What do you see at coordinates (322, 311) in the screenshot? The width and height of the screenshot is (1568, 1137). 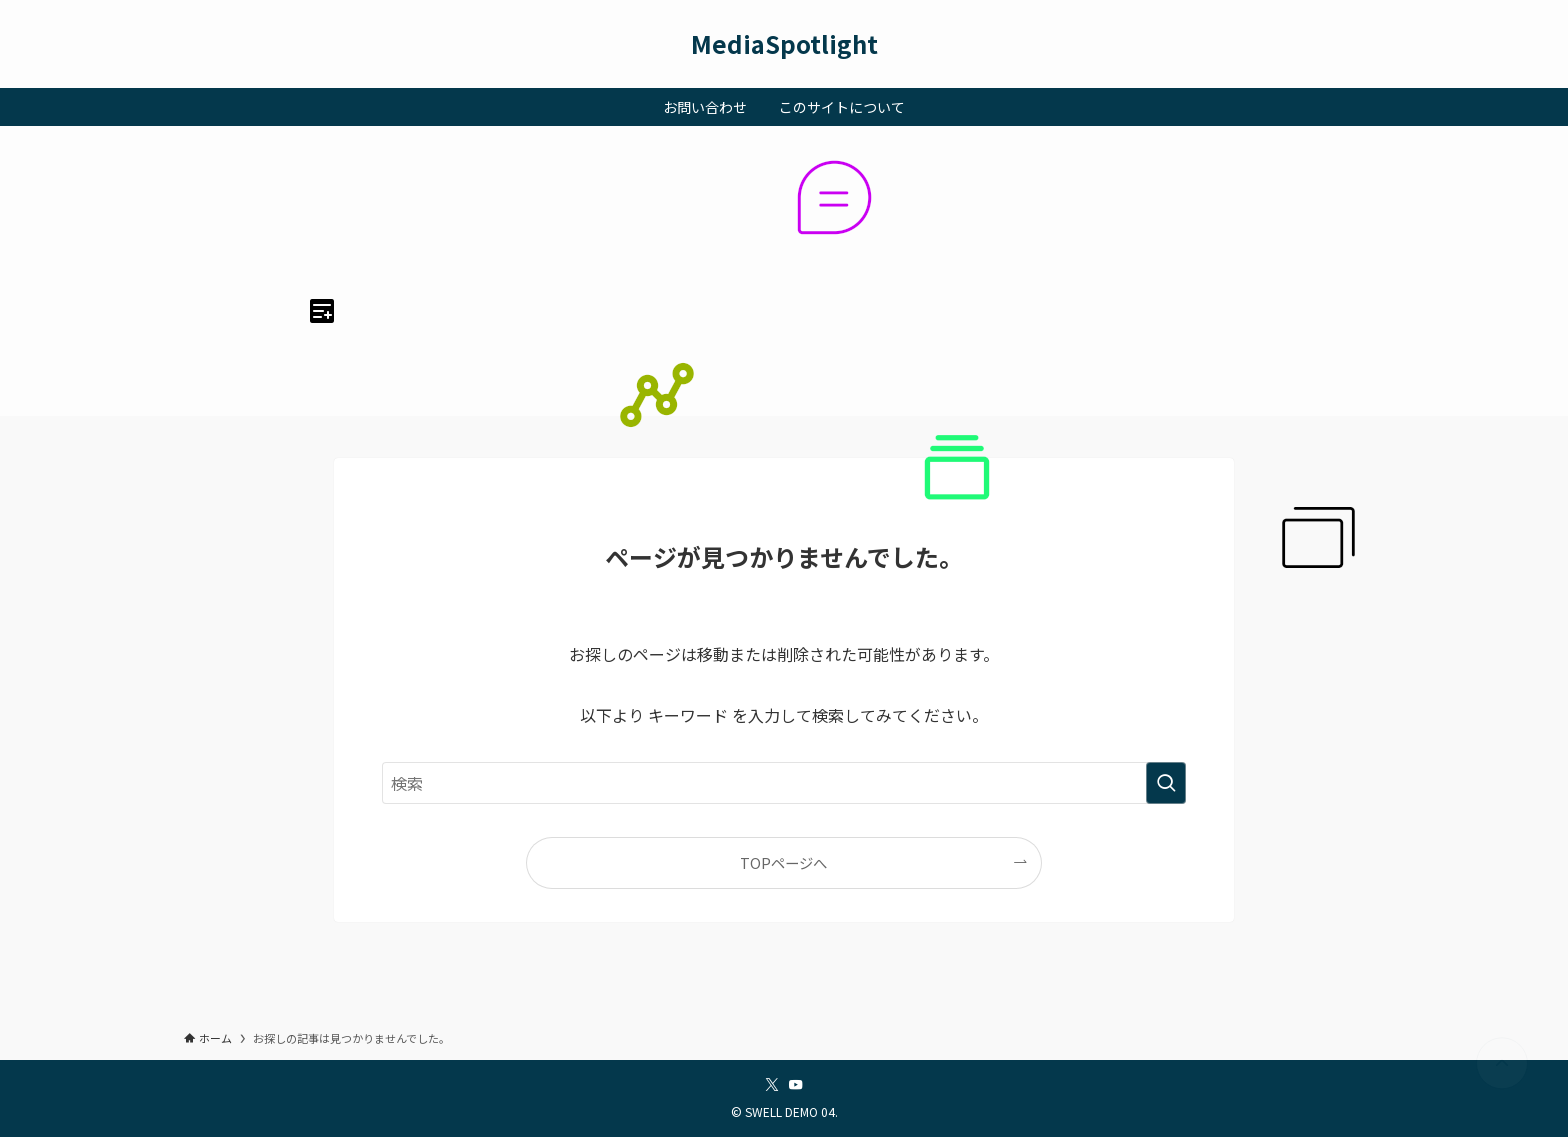 I see `add a new item to the list` at bounding box center [322, 311].